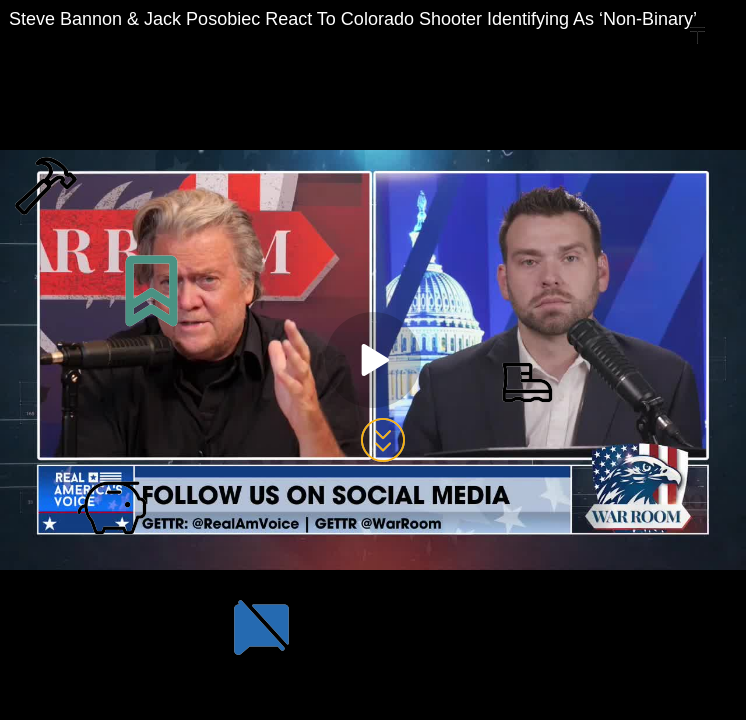  Describe the element at coordinates (151, 289) in the screenshot. I see `save this item for later` at that location.